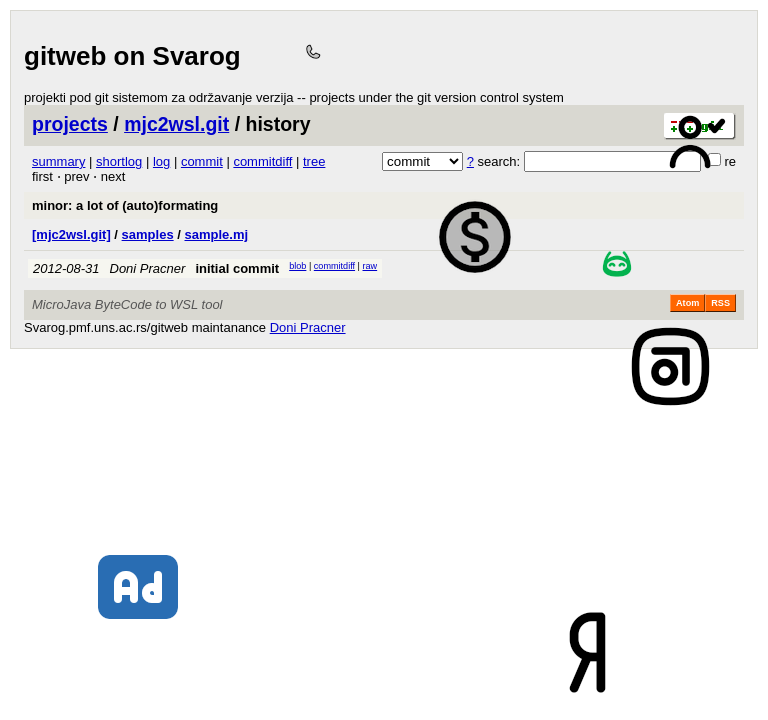 The image size is (768, 720). Describe the element at coordinates (670, 366) in the screenshot. I see `abstract design platform logo` at that location.